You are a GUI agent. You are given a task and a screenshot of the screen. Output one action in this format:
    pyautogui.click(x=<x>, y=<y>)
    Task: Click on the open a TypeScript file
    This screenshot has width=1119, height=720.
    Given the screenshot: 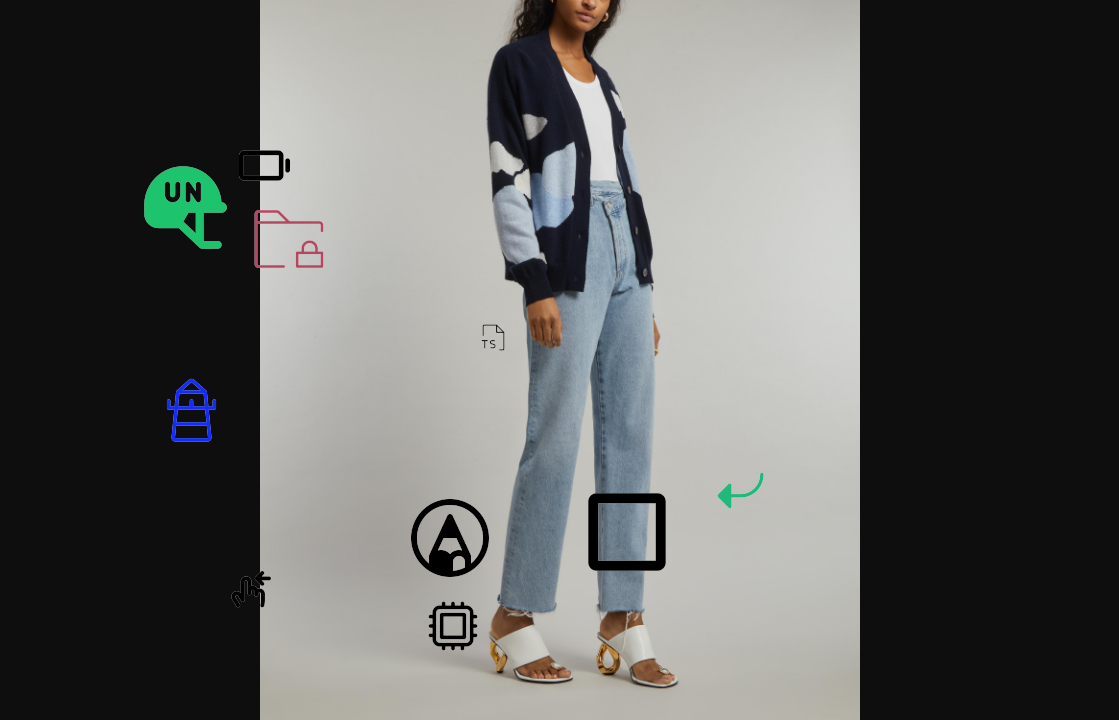 What is the action you would take?
    pyautogui.click(x=493, y=337)
    